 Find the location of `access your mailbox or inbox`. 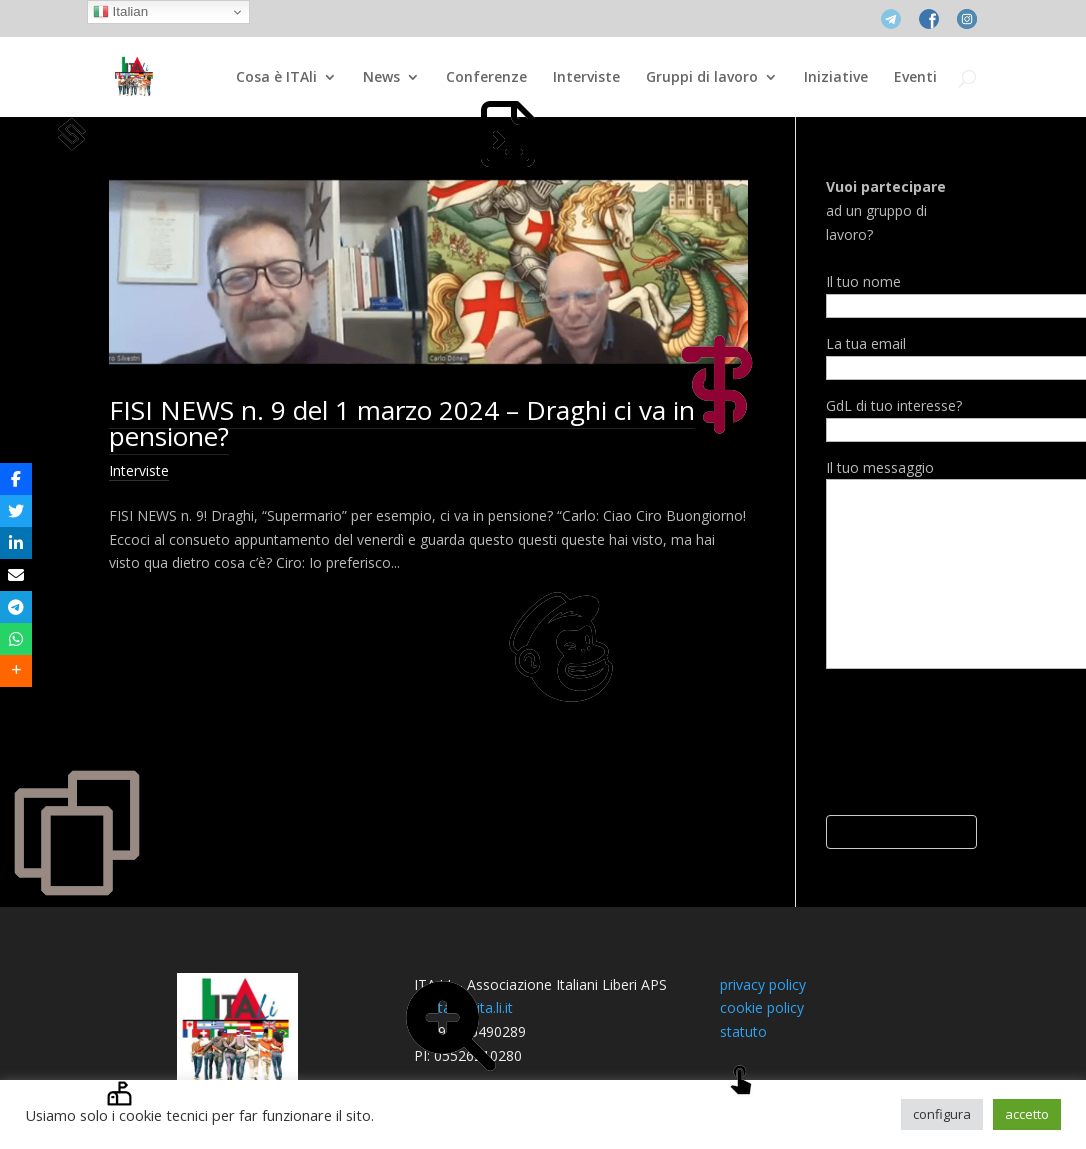

access your mailbox or inbox is located at coordinates (119, 1093).